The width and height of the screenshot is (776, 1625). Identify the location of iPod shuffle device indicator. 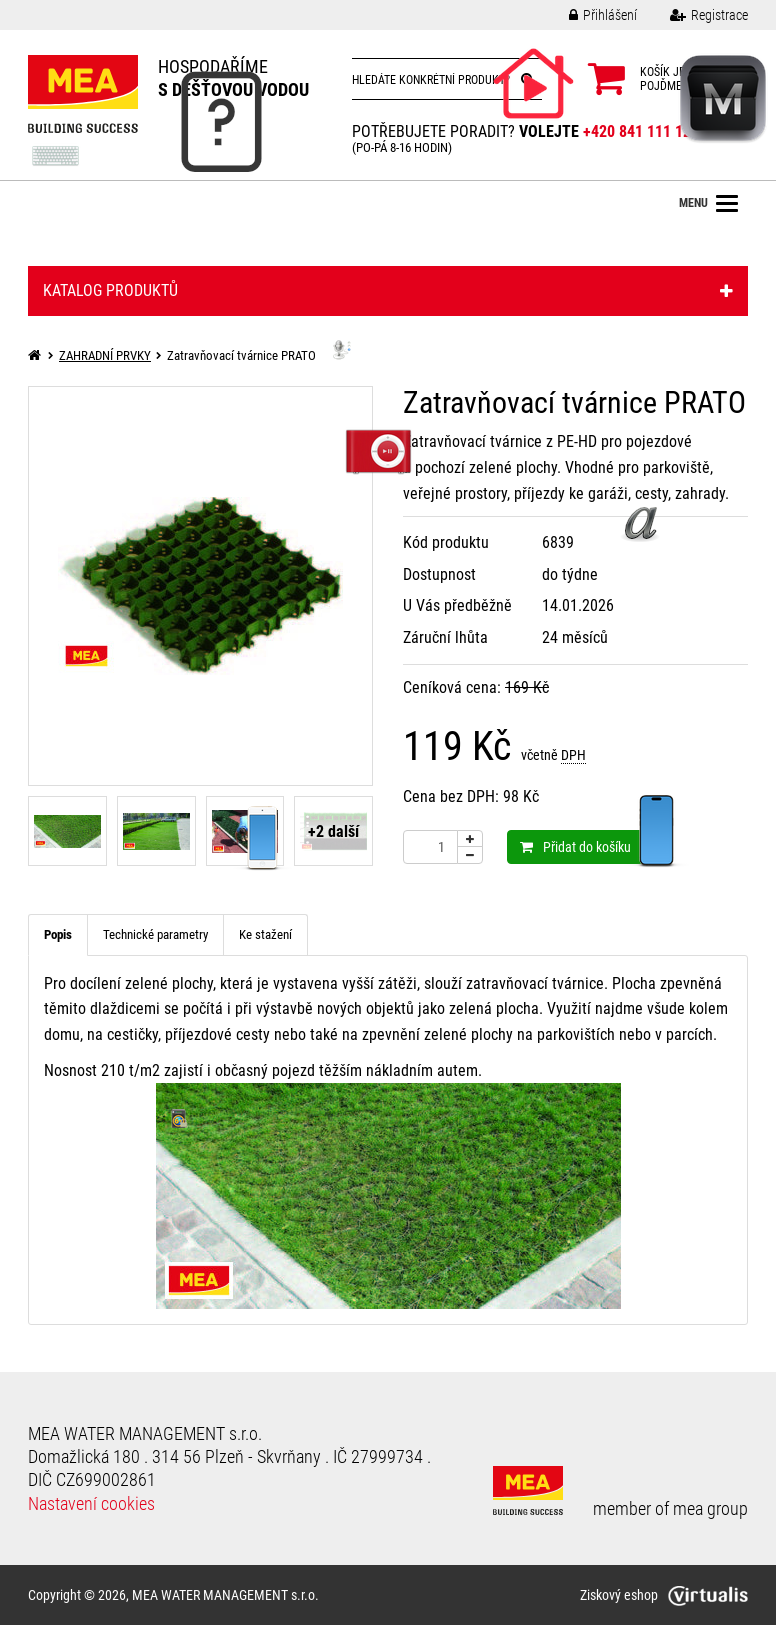
(378, 439).